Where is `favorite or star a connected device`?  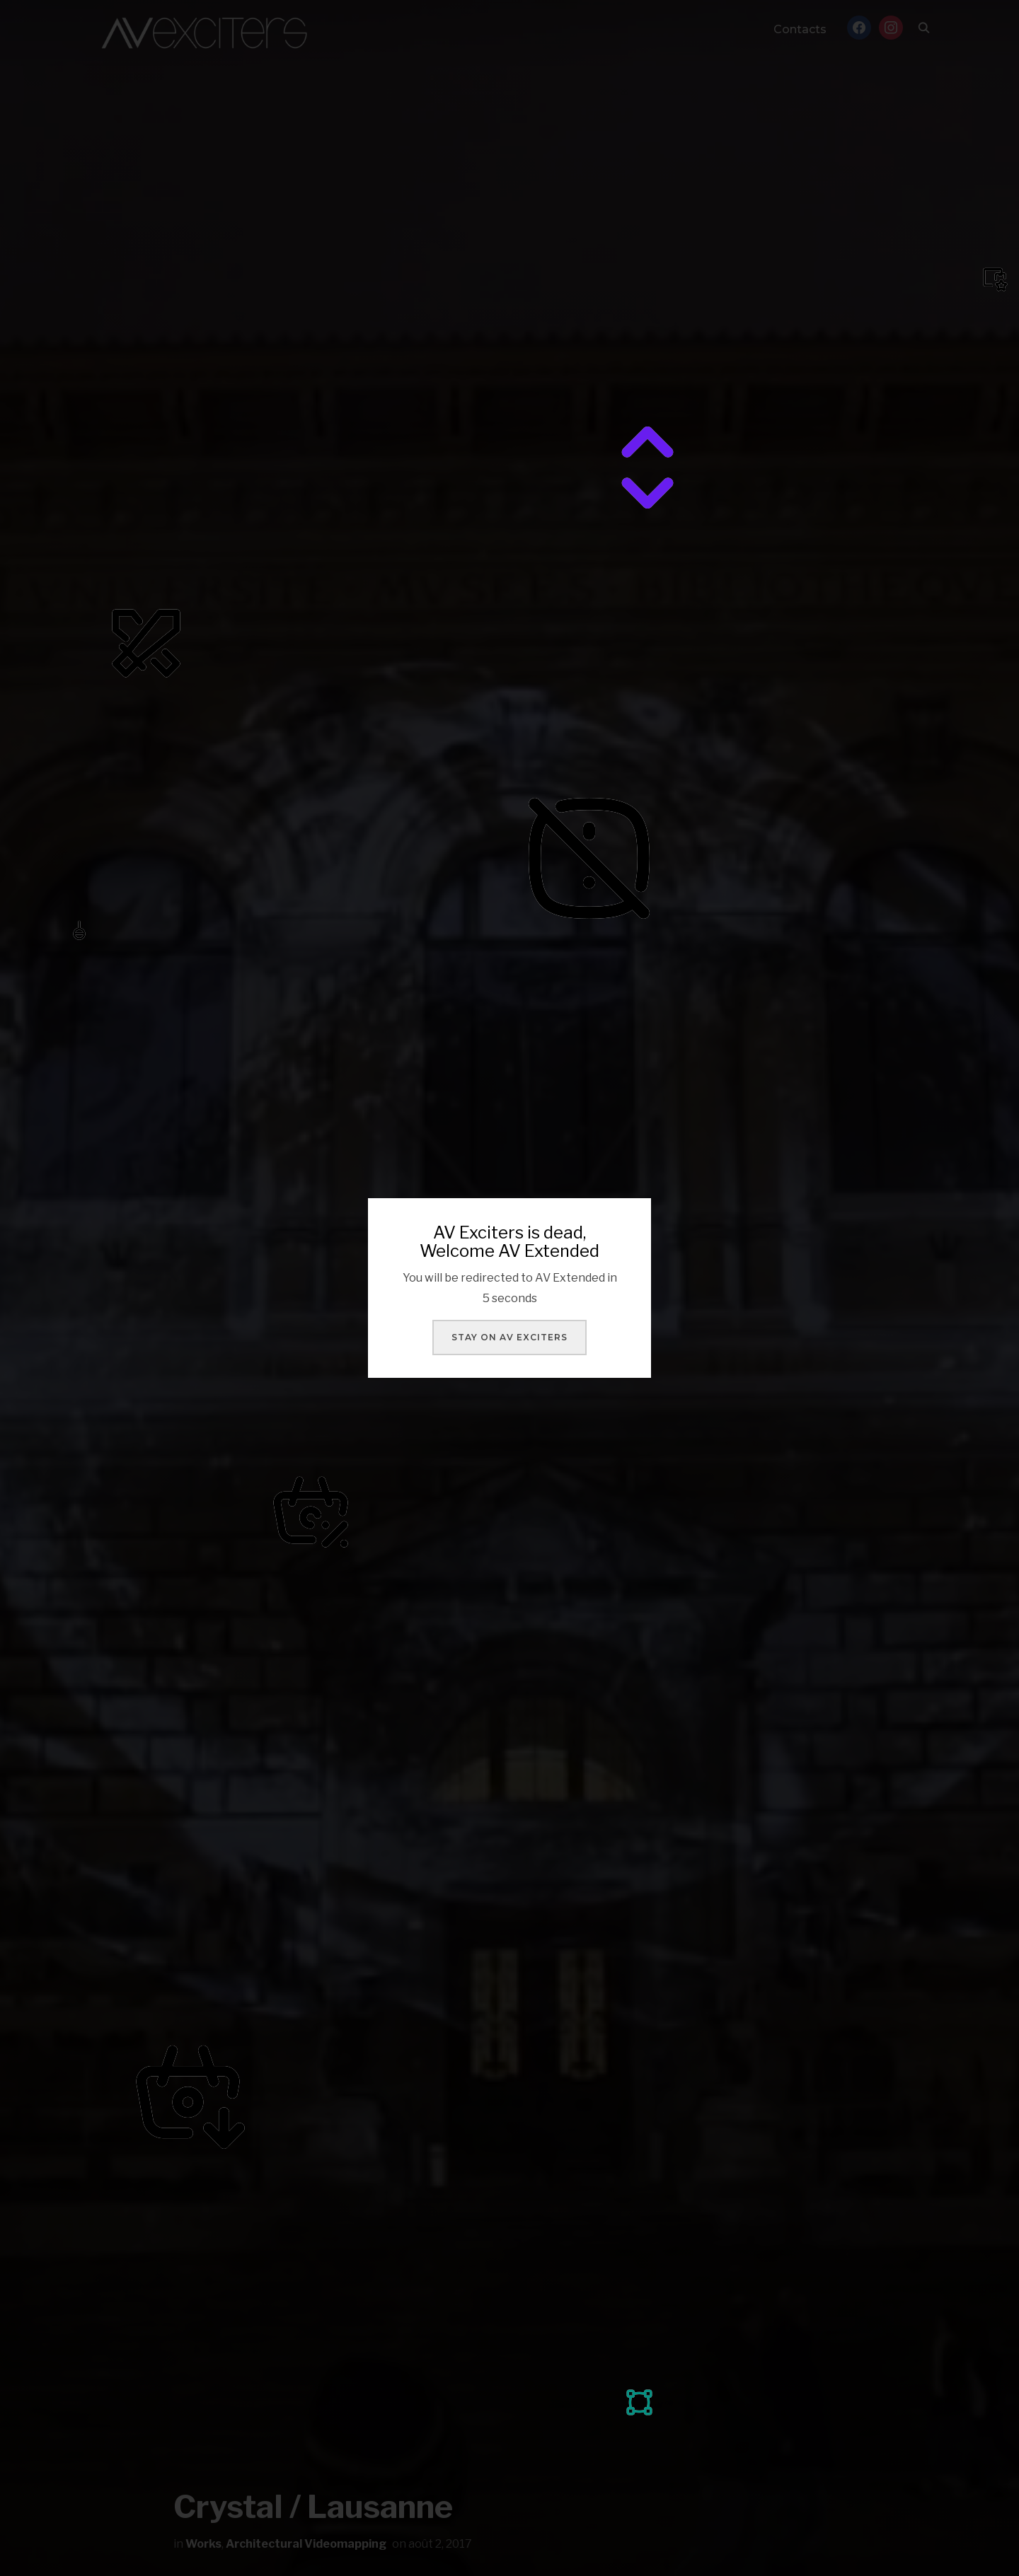 favorite or star a connected device is located at coordinates (994, 278).